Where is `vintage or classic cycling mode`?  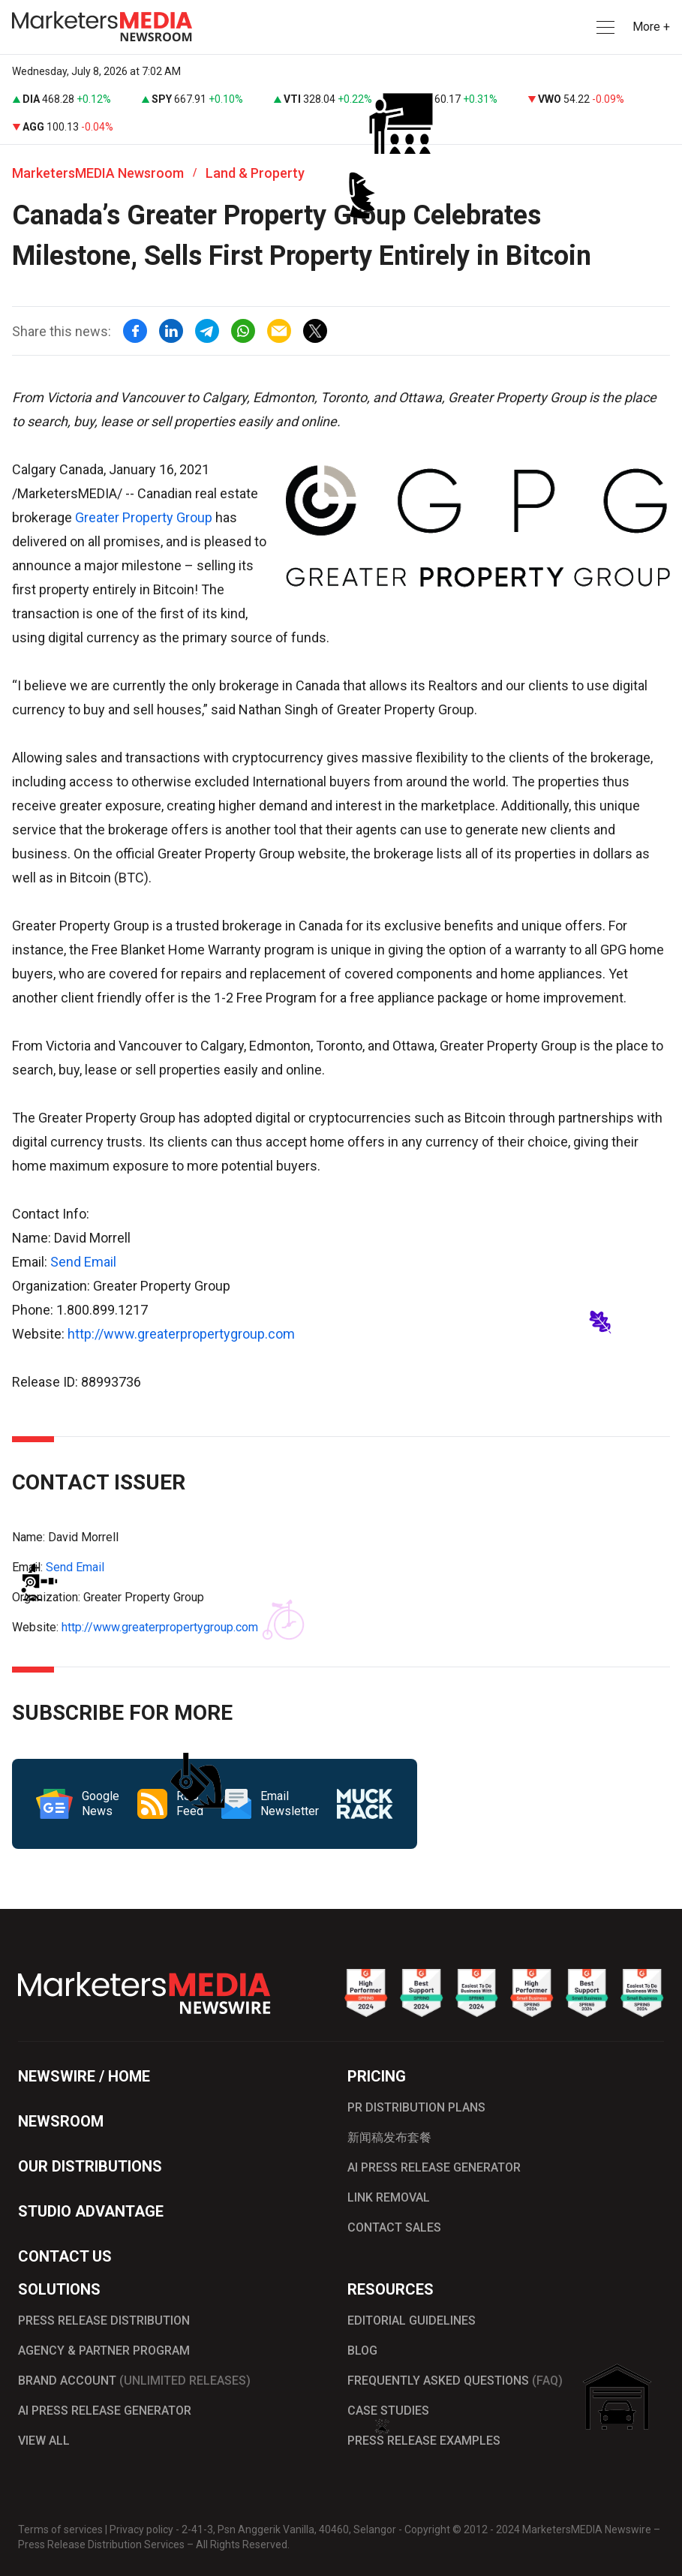
vintage or classic cycling mode is located at coordinates (283, 1619).